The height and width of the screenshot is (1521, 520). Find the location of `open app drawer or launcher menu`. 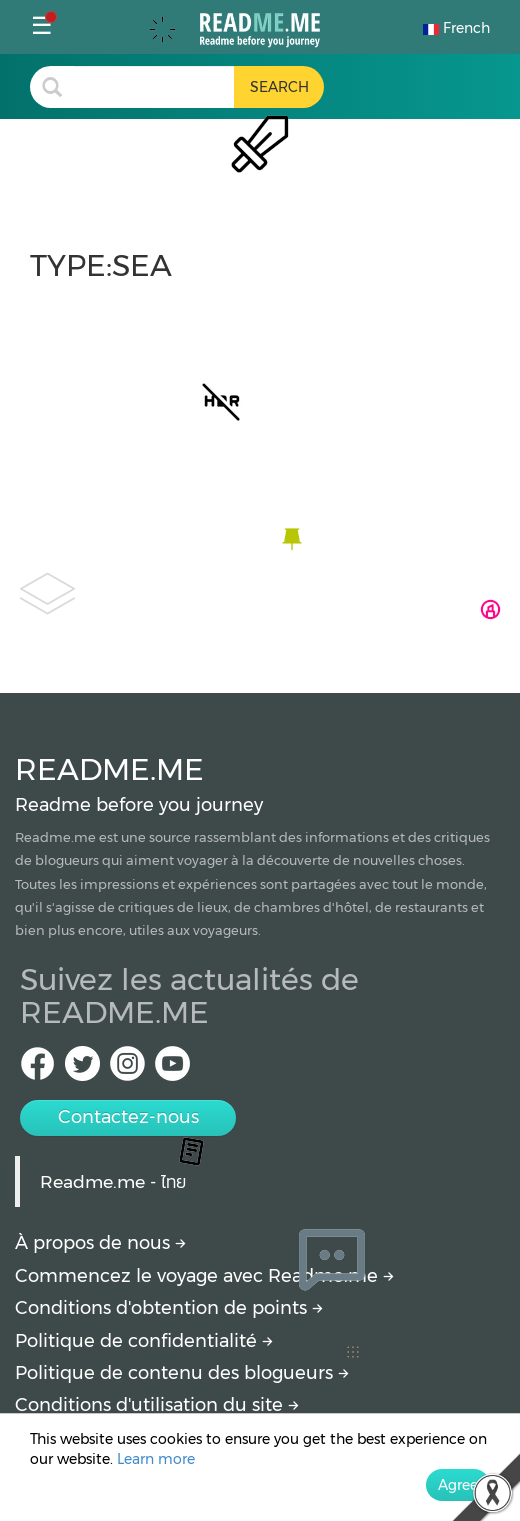

open app drawer or launcher menu is located at coordinates (353, 1352).